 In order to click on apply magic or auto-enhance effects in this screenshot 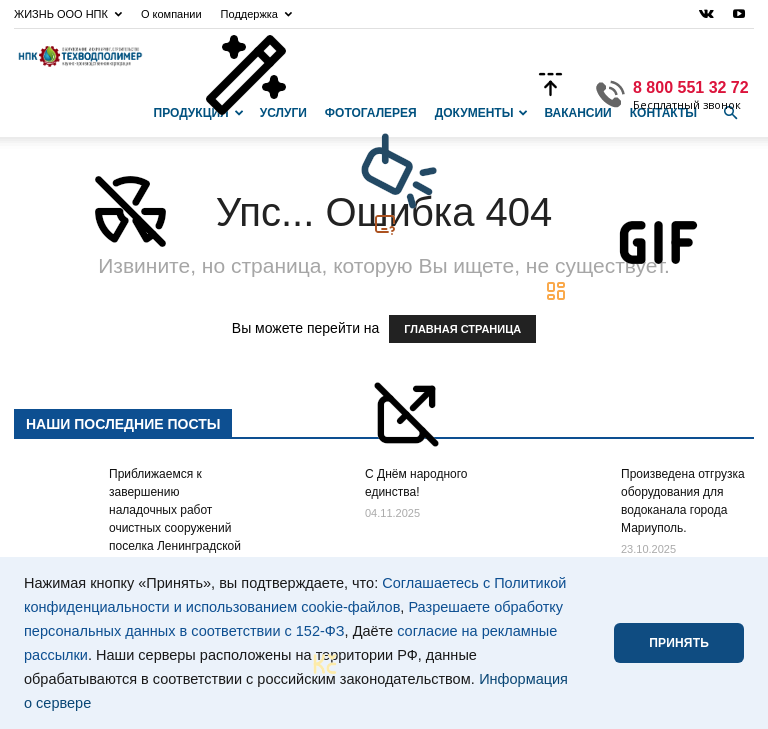, I will do `click(246, 75)`.